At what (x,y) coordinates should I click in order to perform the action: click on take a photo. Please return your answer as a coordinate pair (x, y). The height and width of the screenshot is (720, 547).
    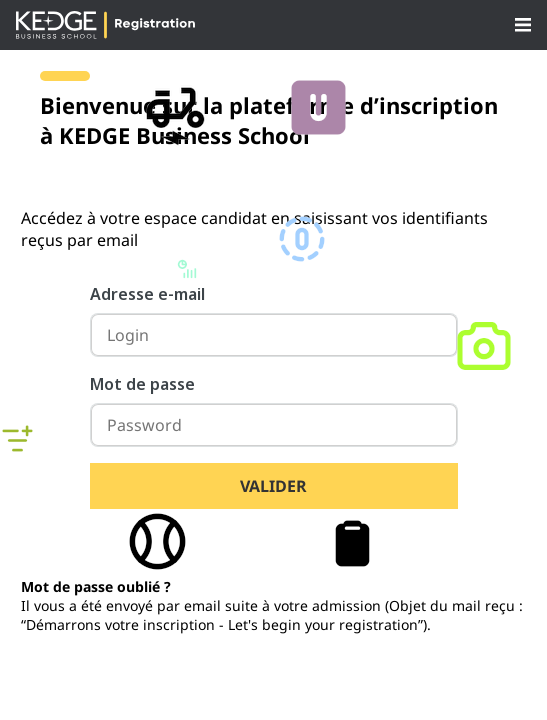
    Looking at the image, I should click on (484, 346).